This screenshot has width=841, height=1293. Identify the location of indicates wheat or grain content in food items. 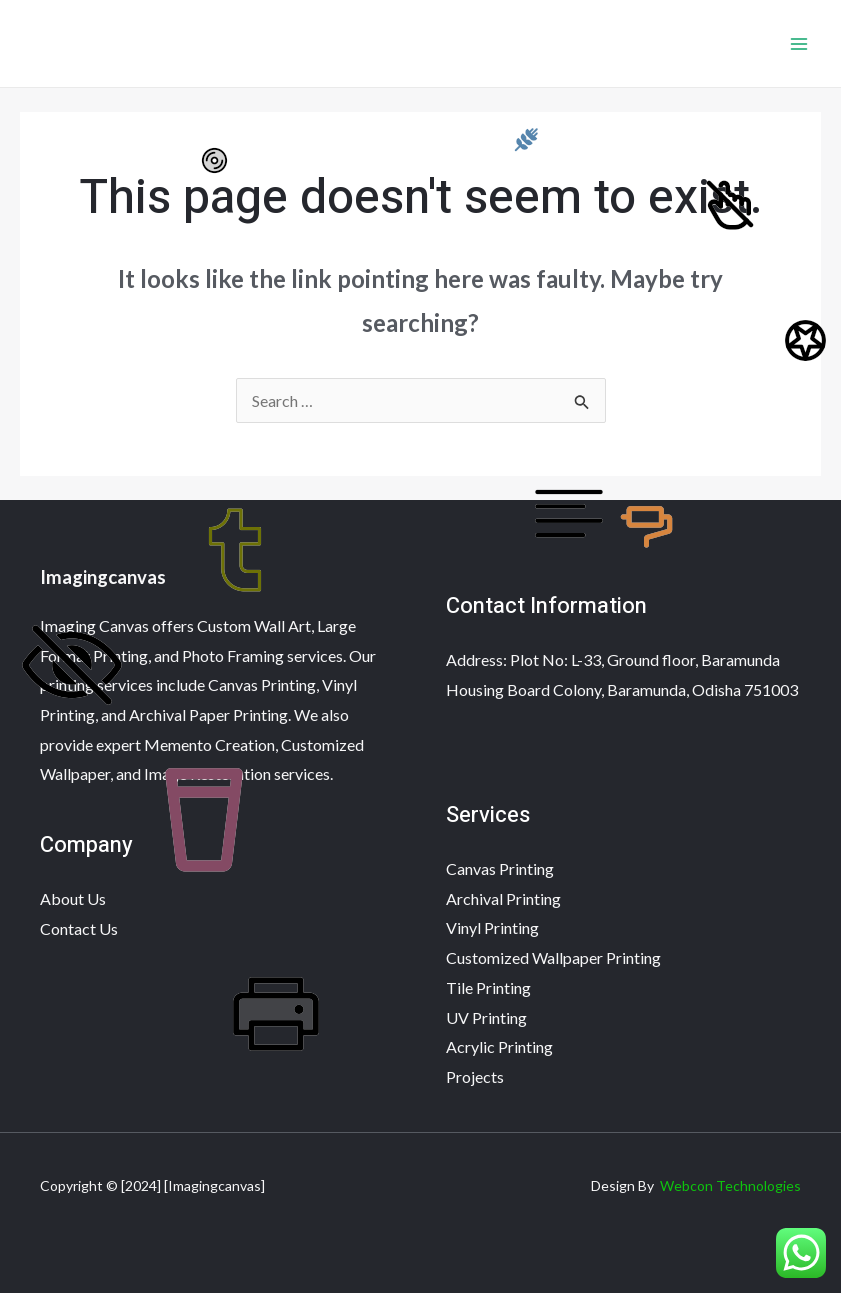
(527, 139).